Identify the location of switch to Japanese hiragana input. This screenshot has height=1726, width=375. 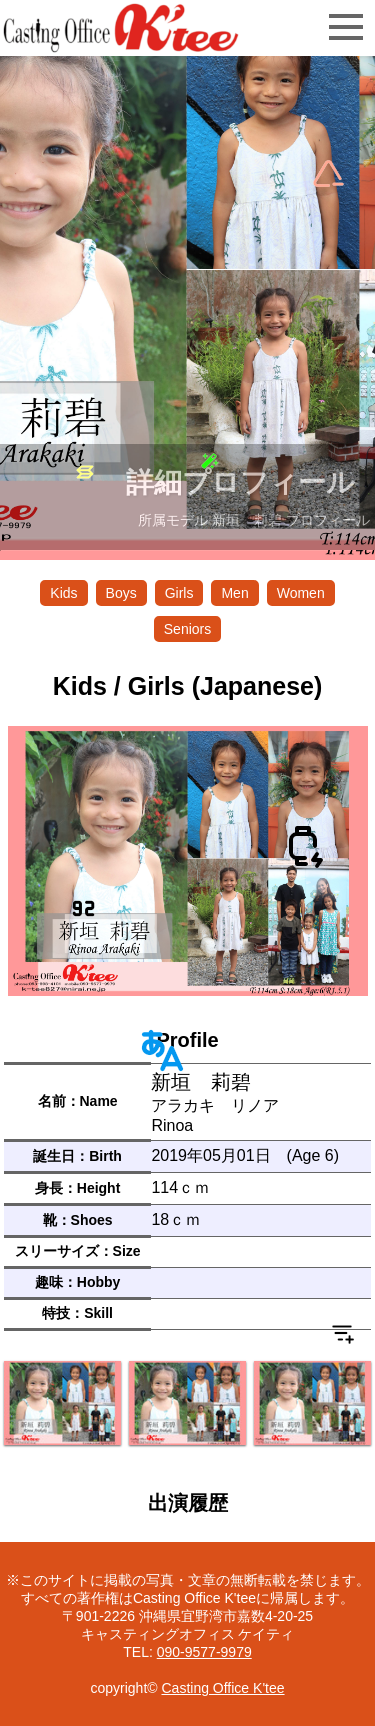
(162, 1050).